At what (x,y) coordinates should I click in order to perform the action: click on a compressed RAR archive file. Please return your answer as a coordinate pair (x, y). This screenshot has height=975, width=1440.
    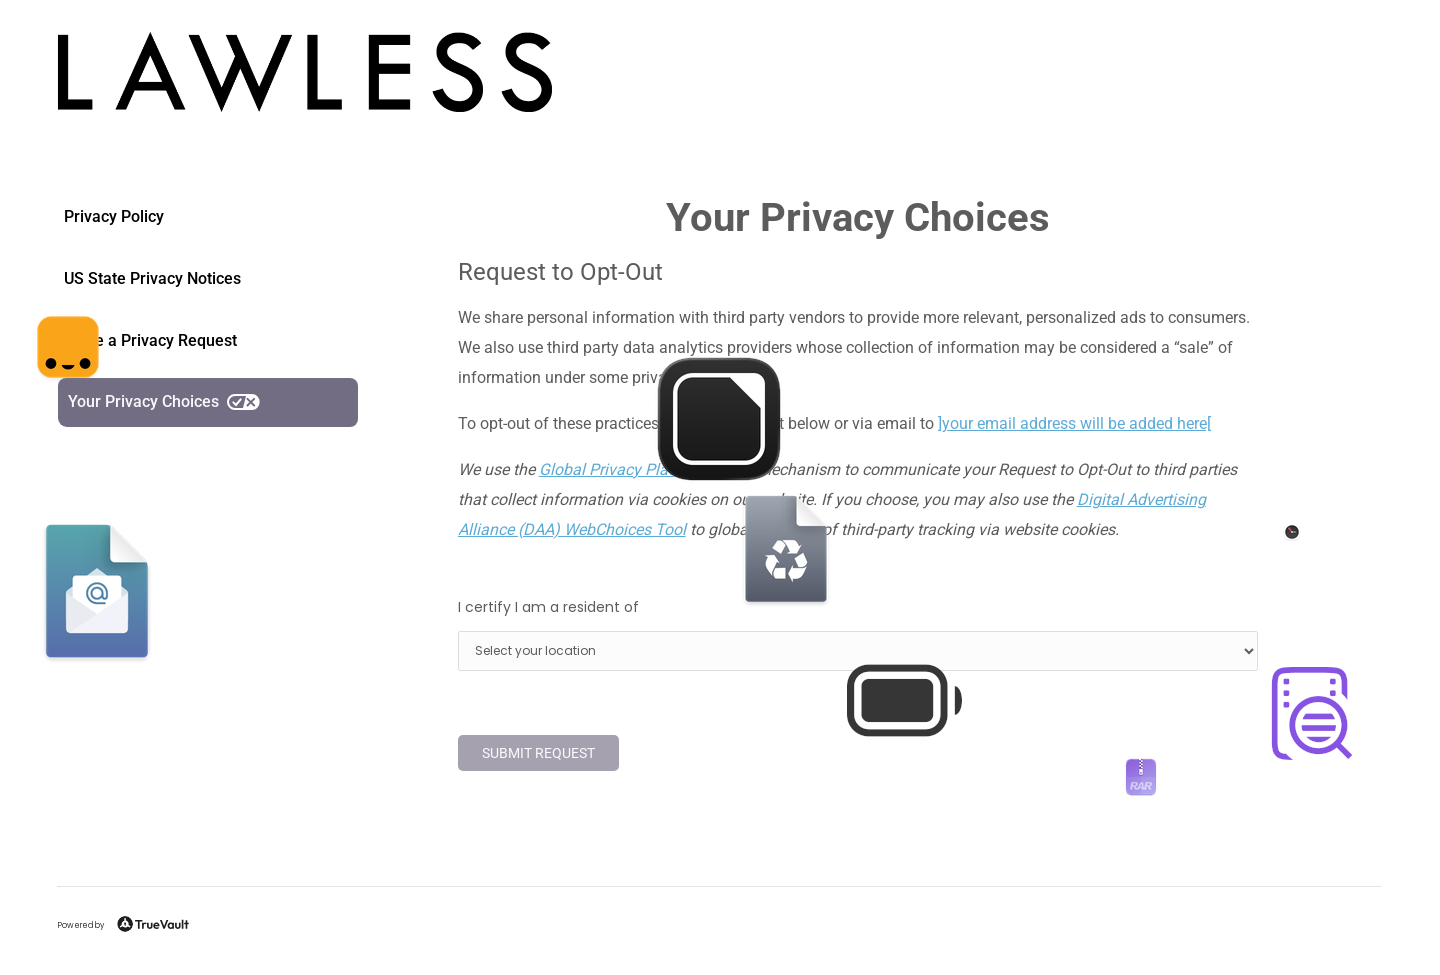
    Looking at the image, I should click on (1141, 777).